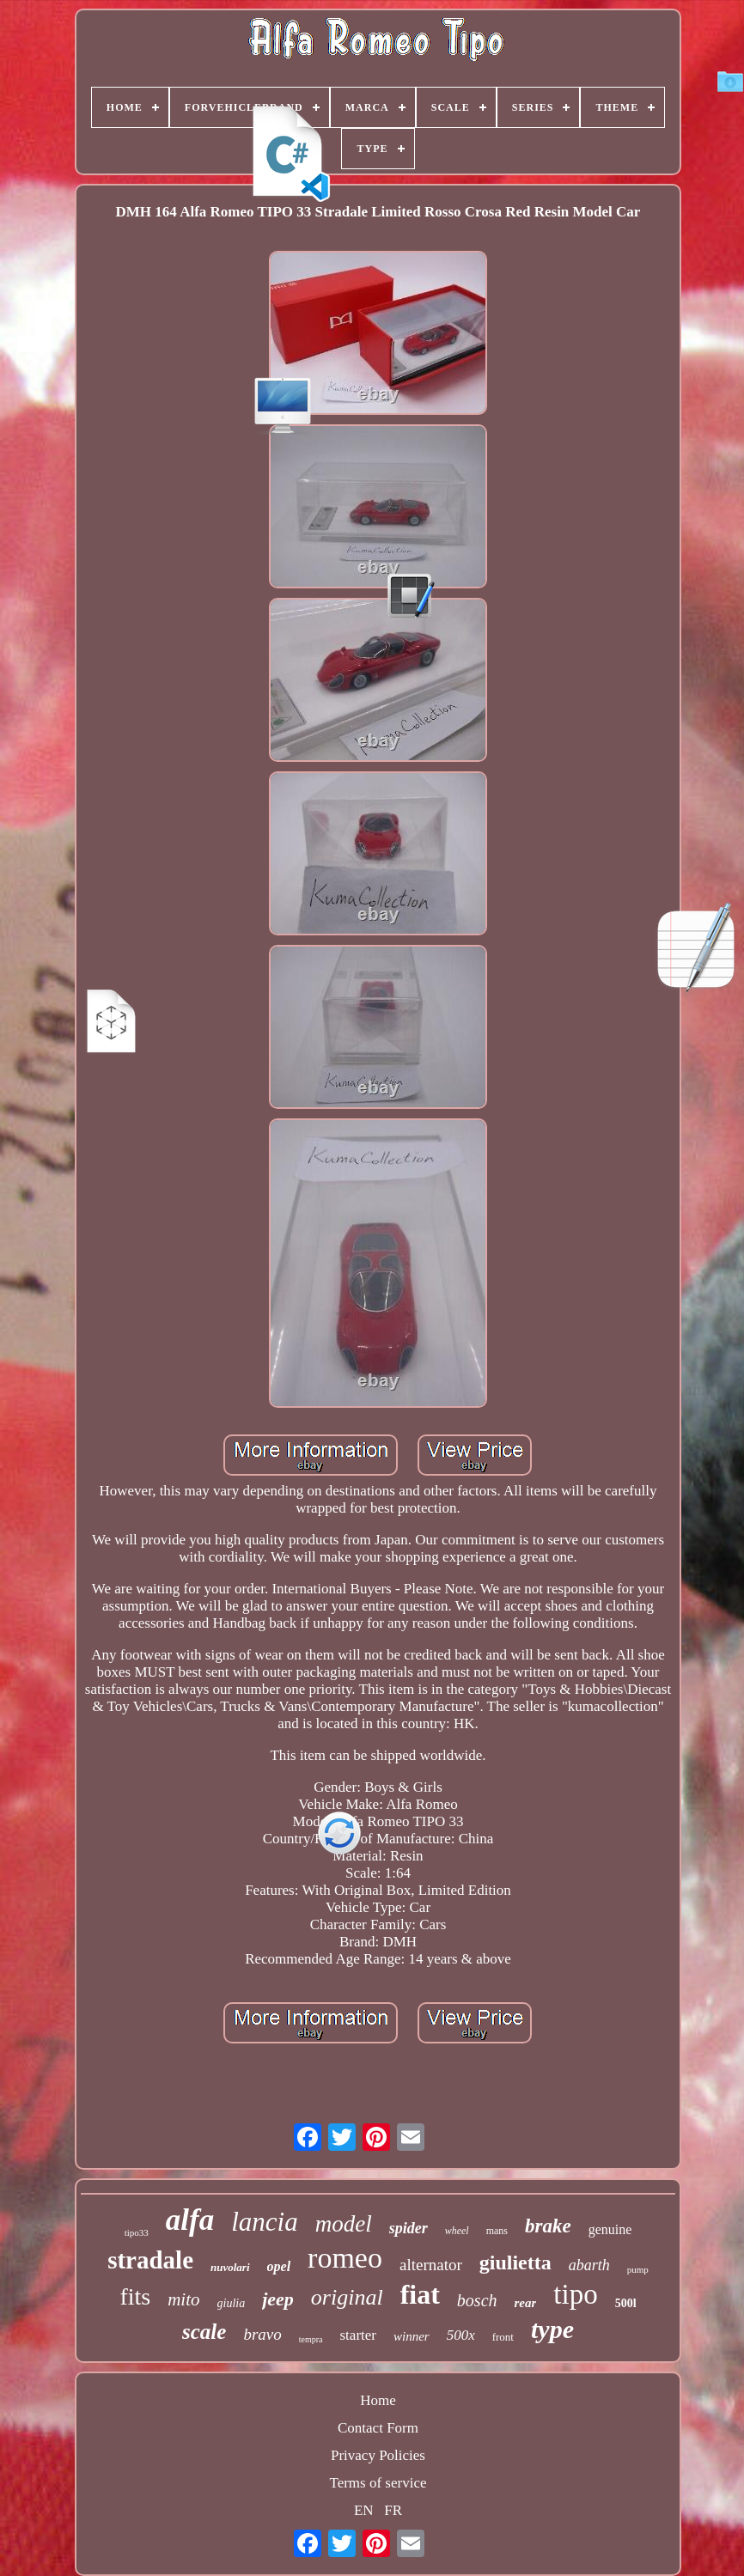 This screenshot has height=2576, width=744. Describe the element at coordinates (339, 1833) in the screenshot. I see `check for application updates` at that location.